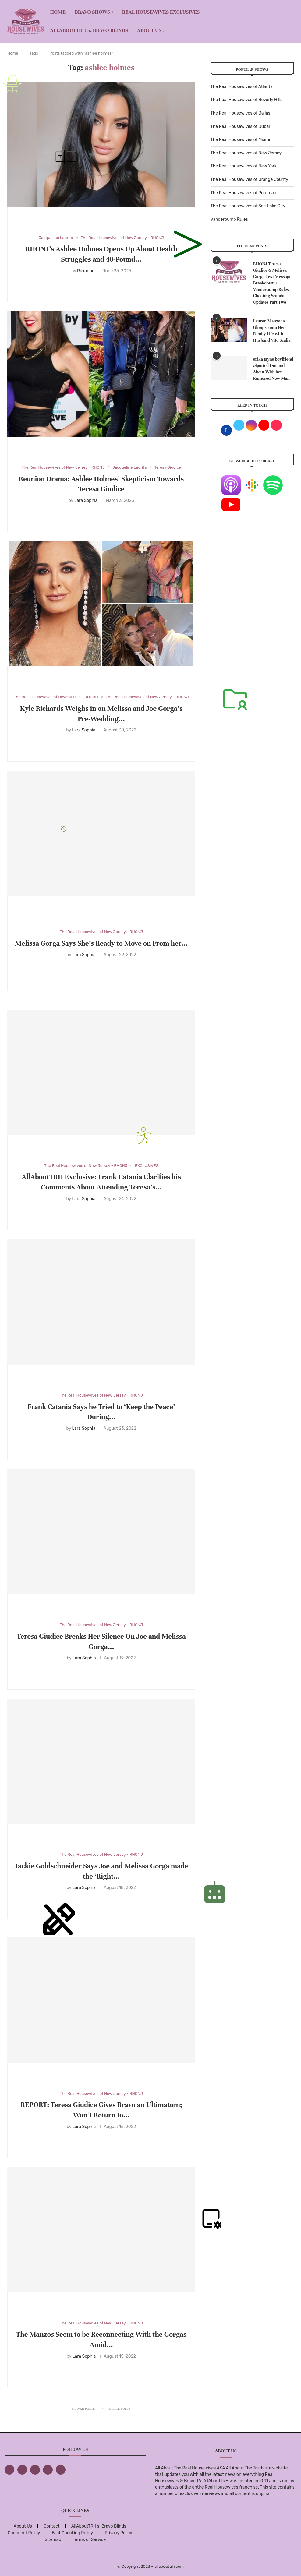  I want to click on access AI assistant or chatbot features, so click(214, 1893).